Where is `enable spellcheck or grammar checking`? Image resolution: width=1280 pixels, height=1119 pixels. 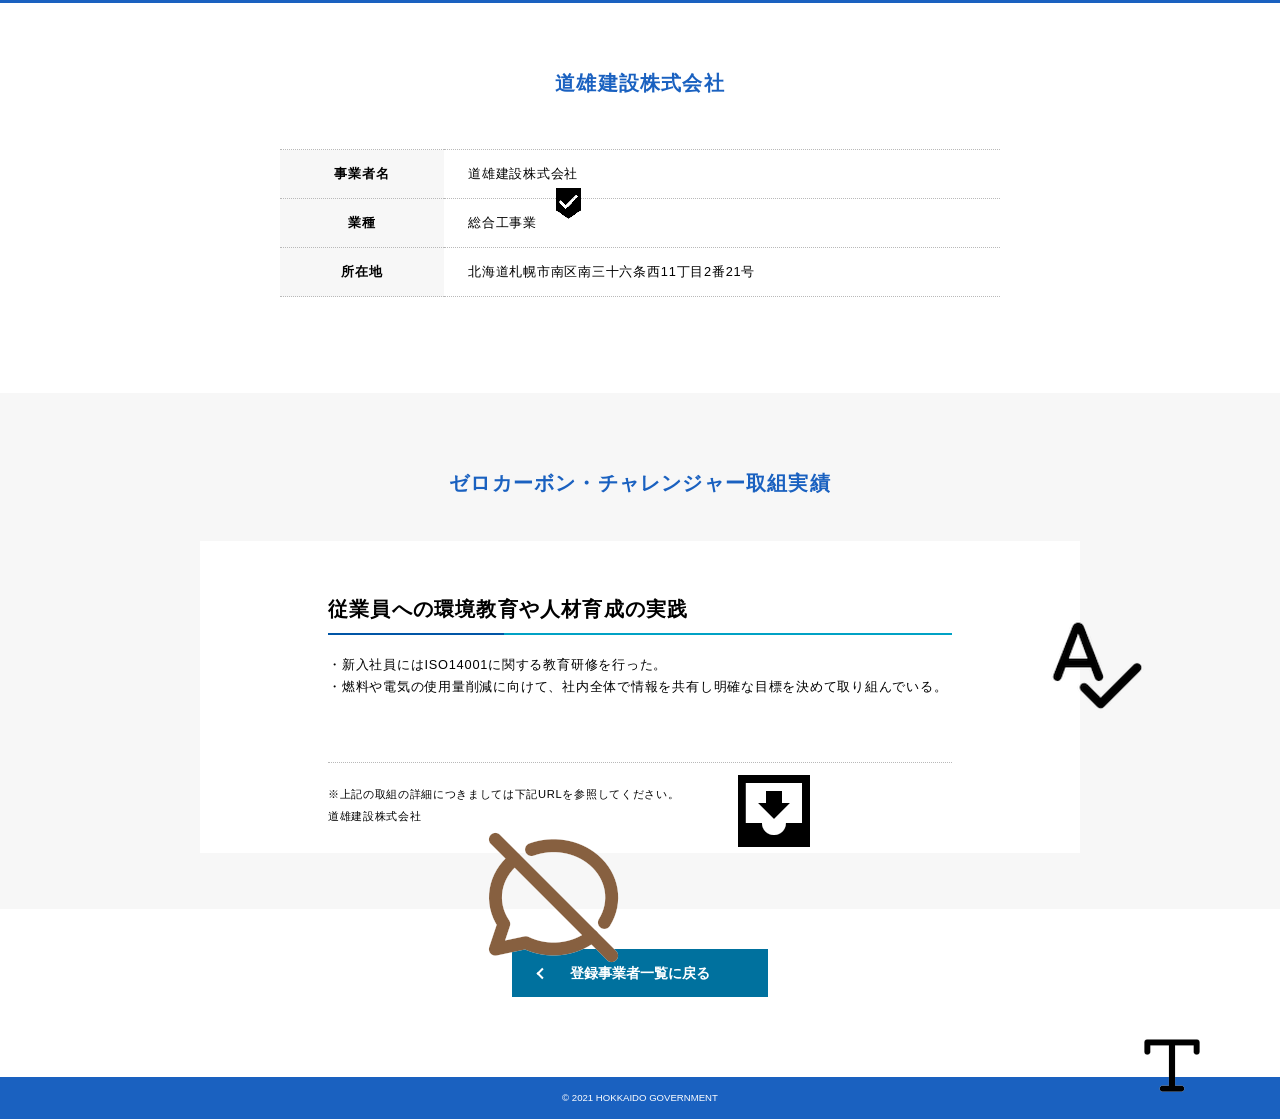 enable spellcheck or grammar checking is located at coordinates (1094, 663).